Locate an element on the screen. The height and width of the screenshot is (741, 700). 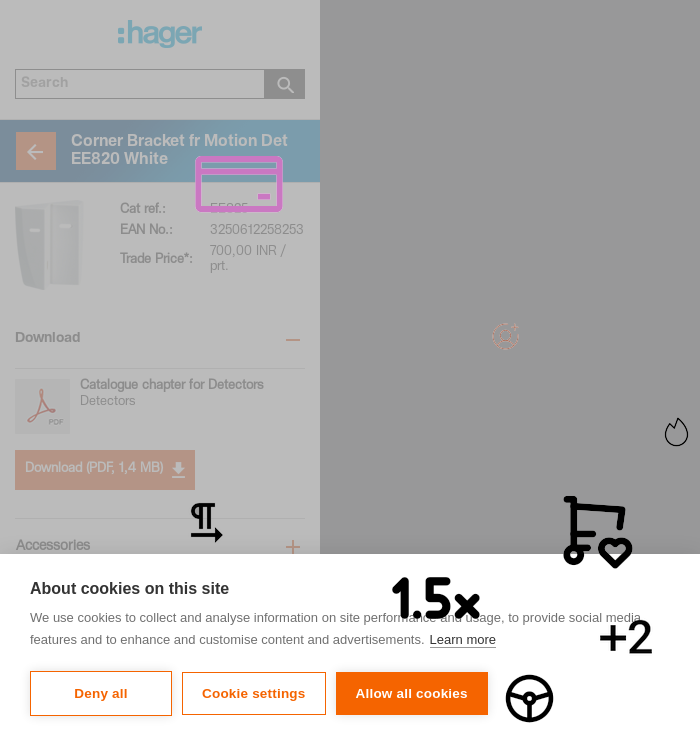
access vehicle or driving controls is located at coordinates (529, 698).